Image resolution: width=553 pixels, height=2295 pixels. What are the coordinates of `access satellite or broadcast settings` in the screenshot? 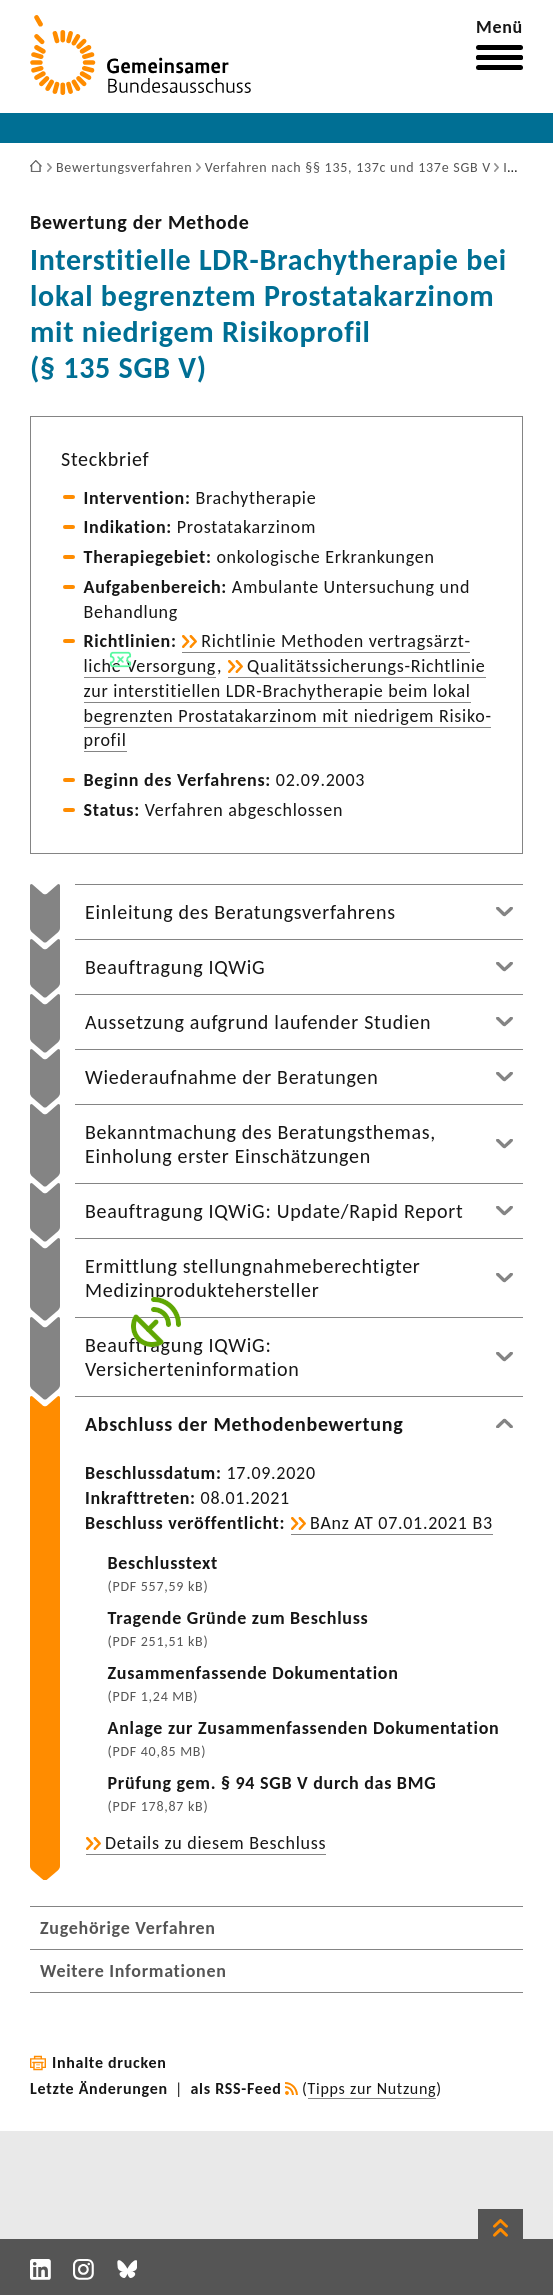 It's located at (156, 1322).